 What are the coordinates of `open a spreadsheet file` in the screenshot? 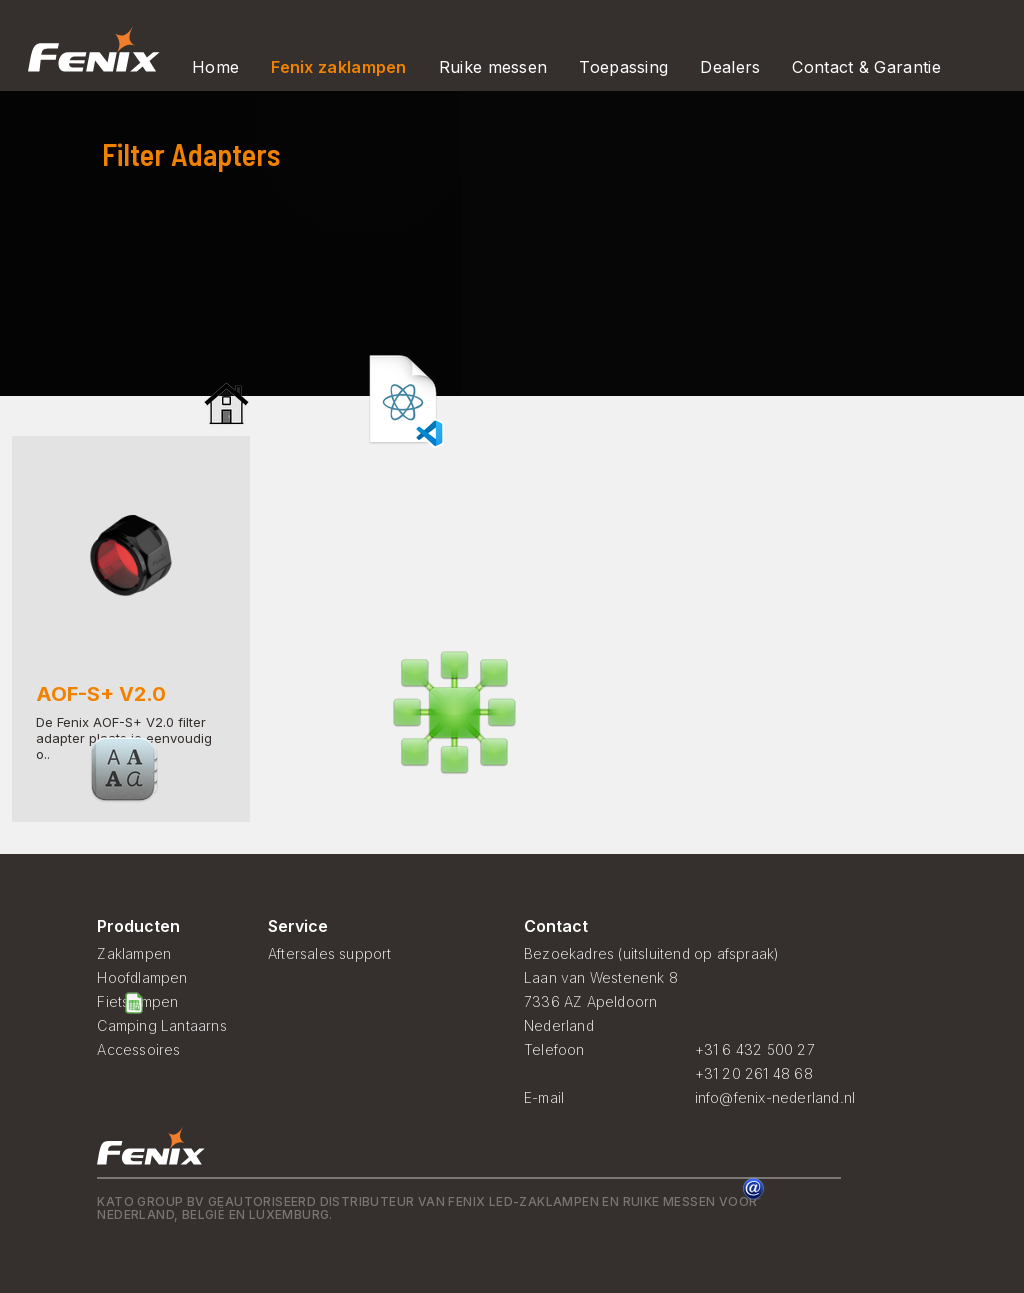 It's located at (134, 1003).